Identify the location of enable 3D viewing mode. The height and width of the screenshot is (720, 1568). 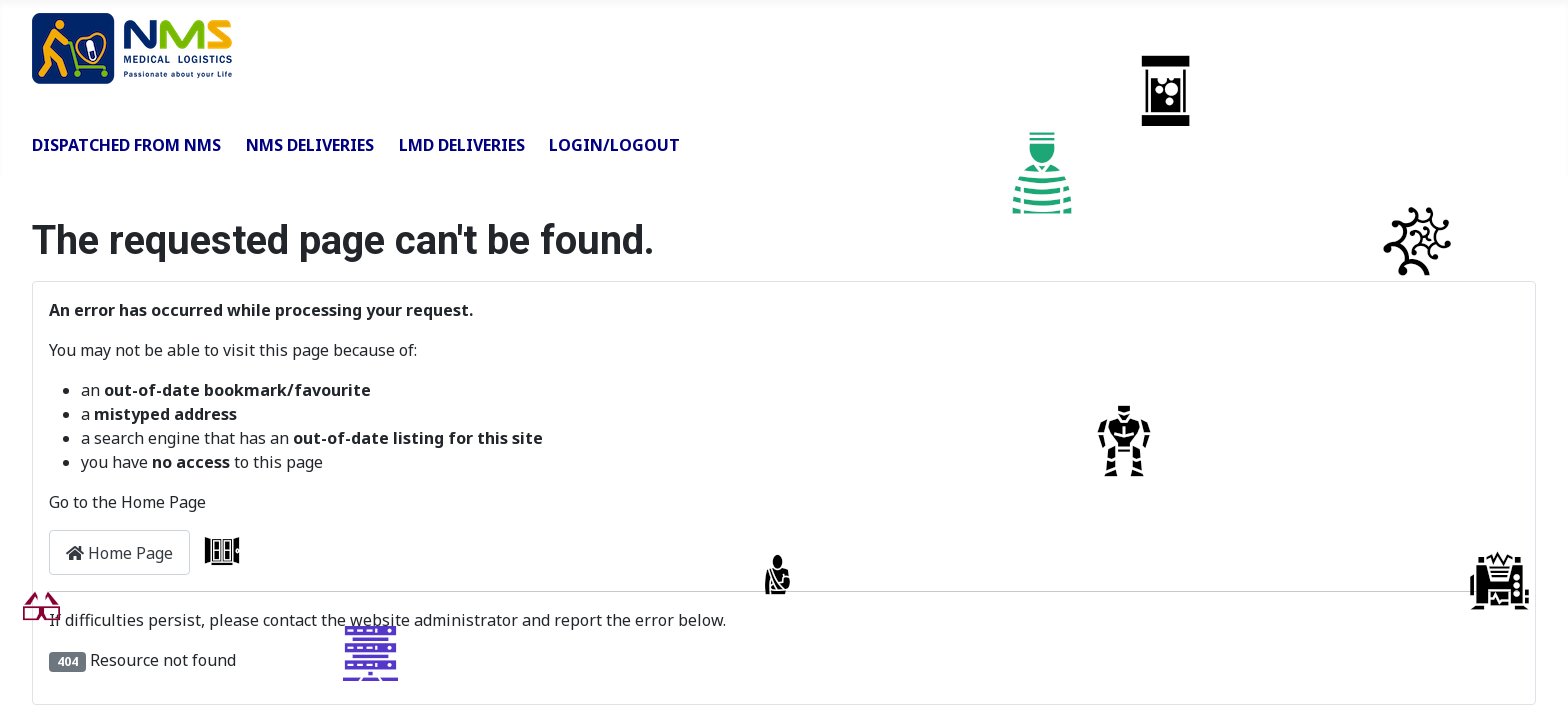
(41, 605).